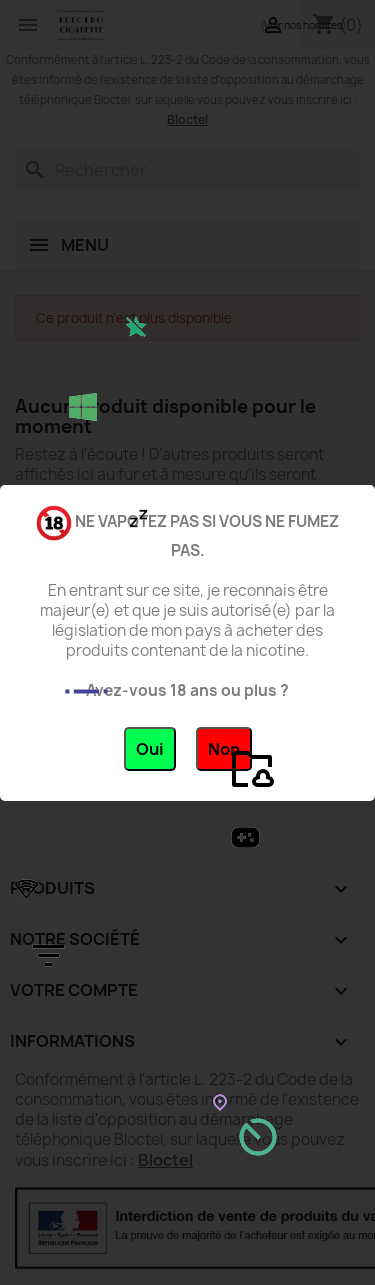 This screenshot has width=375, height=1285. What do you see at coordinates (136, 327) in the screenshot?
I see `disable or turn off favorites` at bounding box center [136, 327].